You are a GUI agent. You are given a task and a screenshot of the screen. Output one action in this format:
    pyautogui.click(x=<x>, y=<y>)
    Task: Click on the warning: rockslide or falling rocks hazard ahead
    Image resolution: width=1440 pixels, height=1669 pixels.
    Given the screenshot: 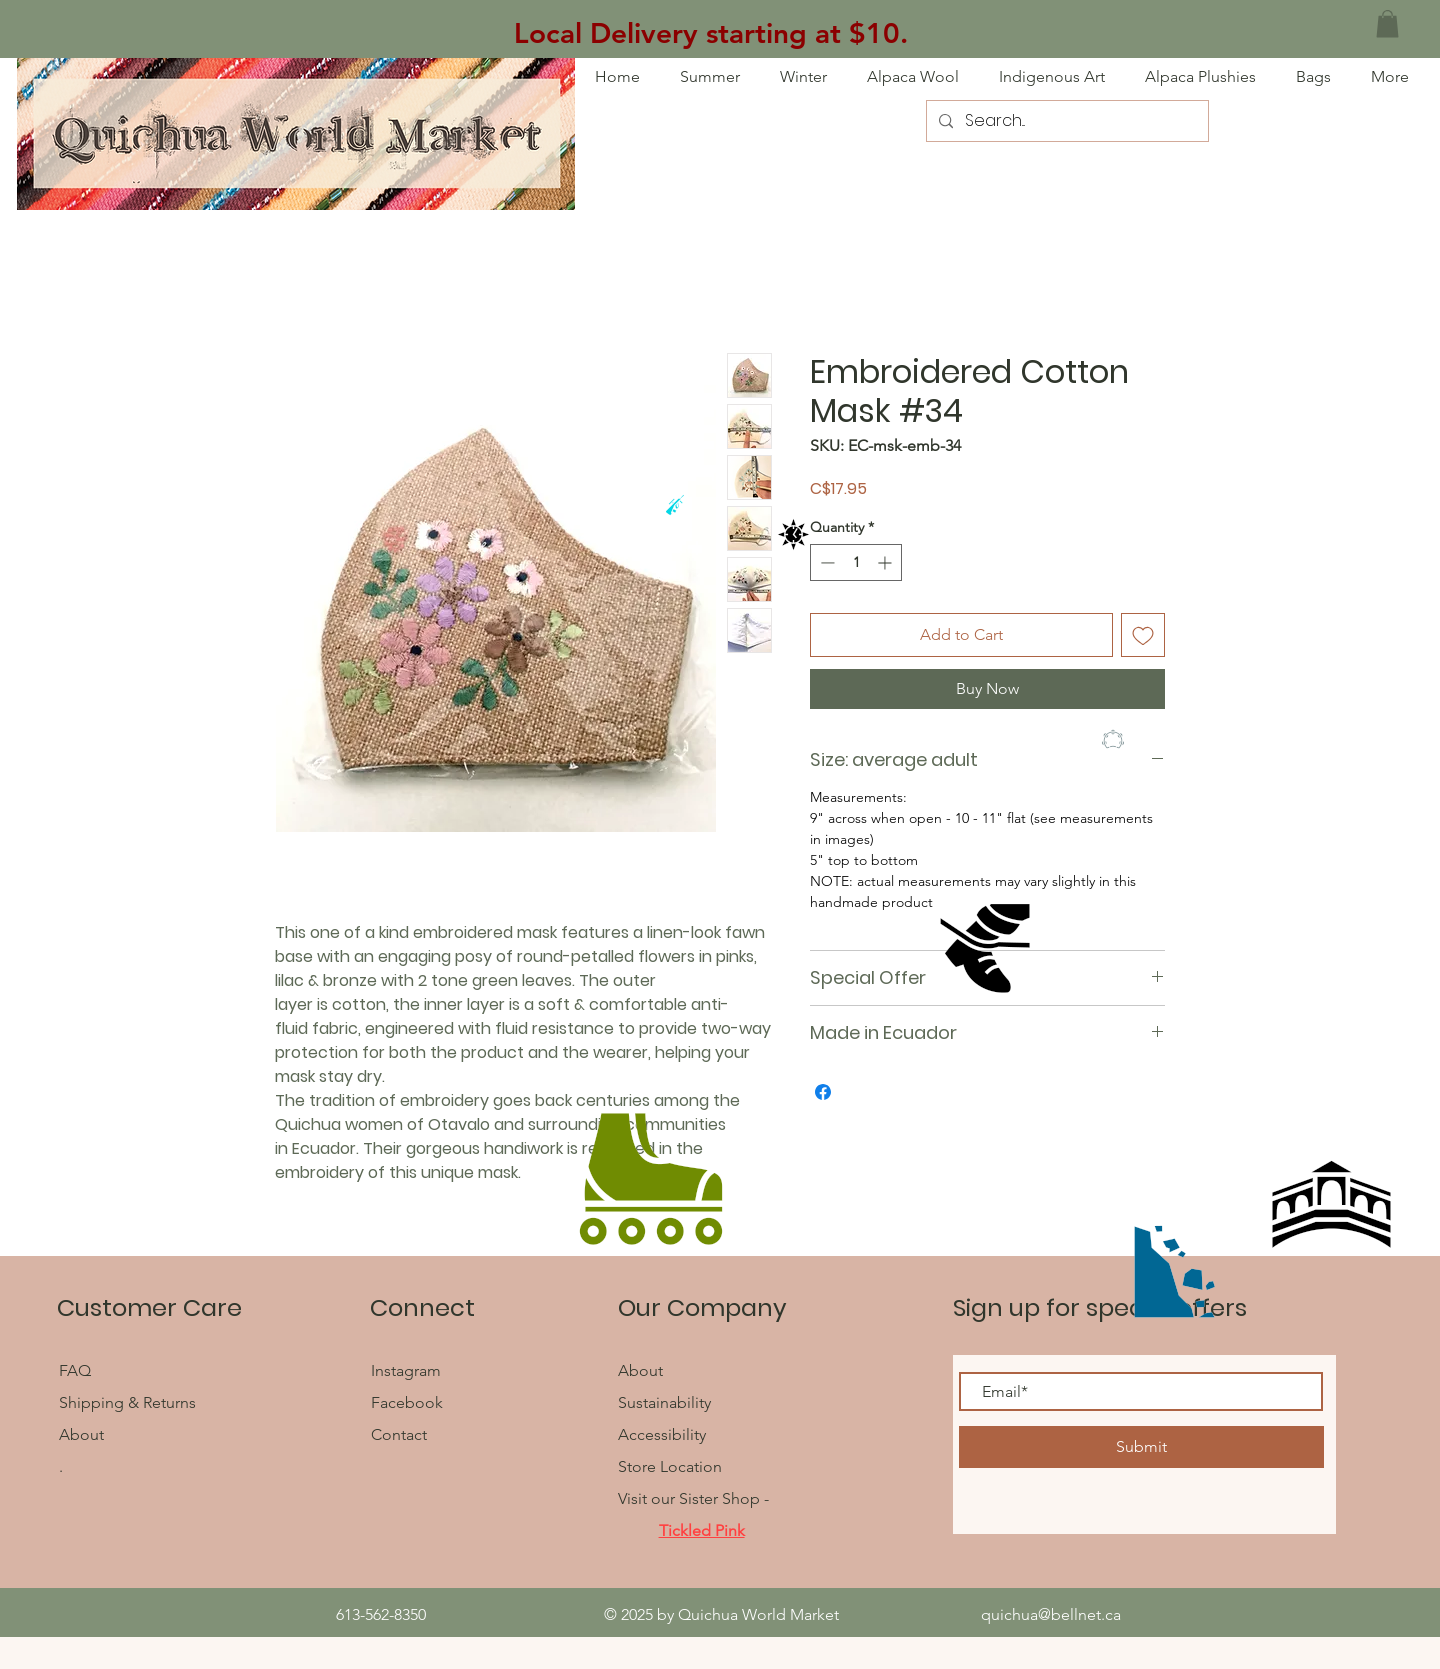 What is the action you would take?
    pyautogui.click(x=1182, y=1270)
    